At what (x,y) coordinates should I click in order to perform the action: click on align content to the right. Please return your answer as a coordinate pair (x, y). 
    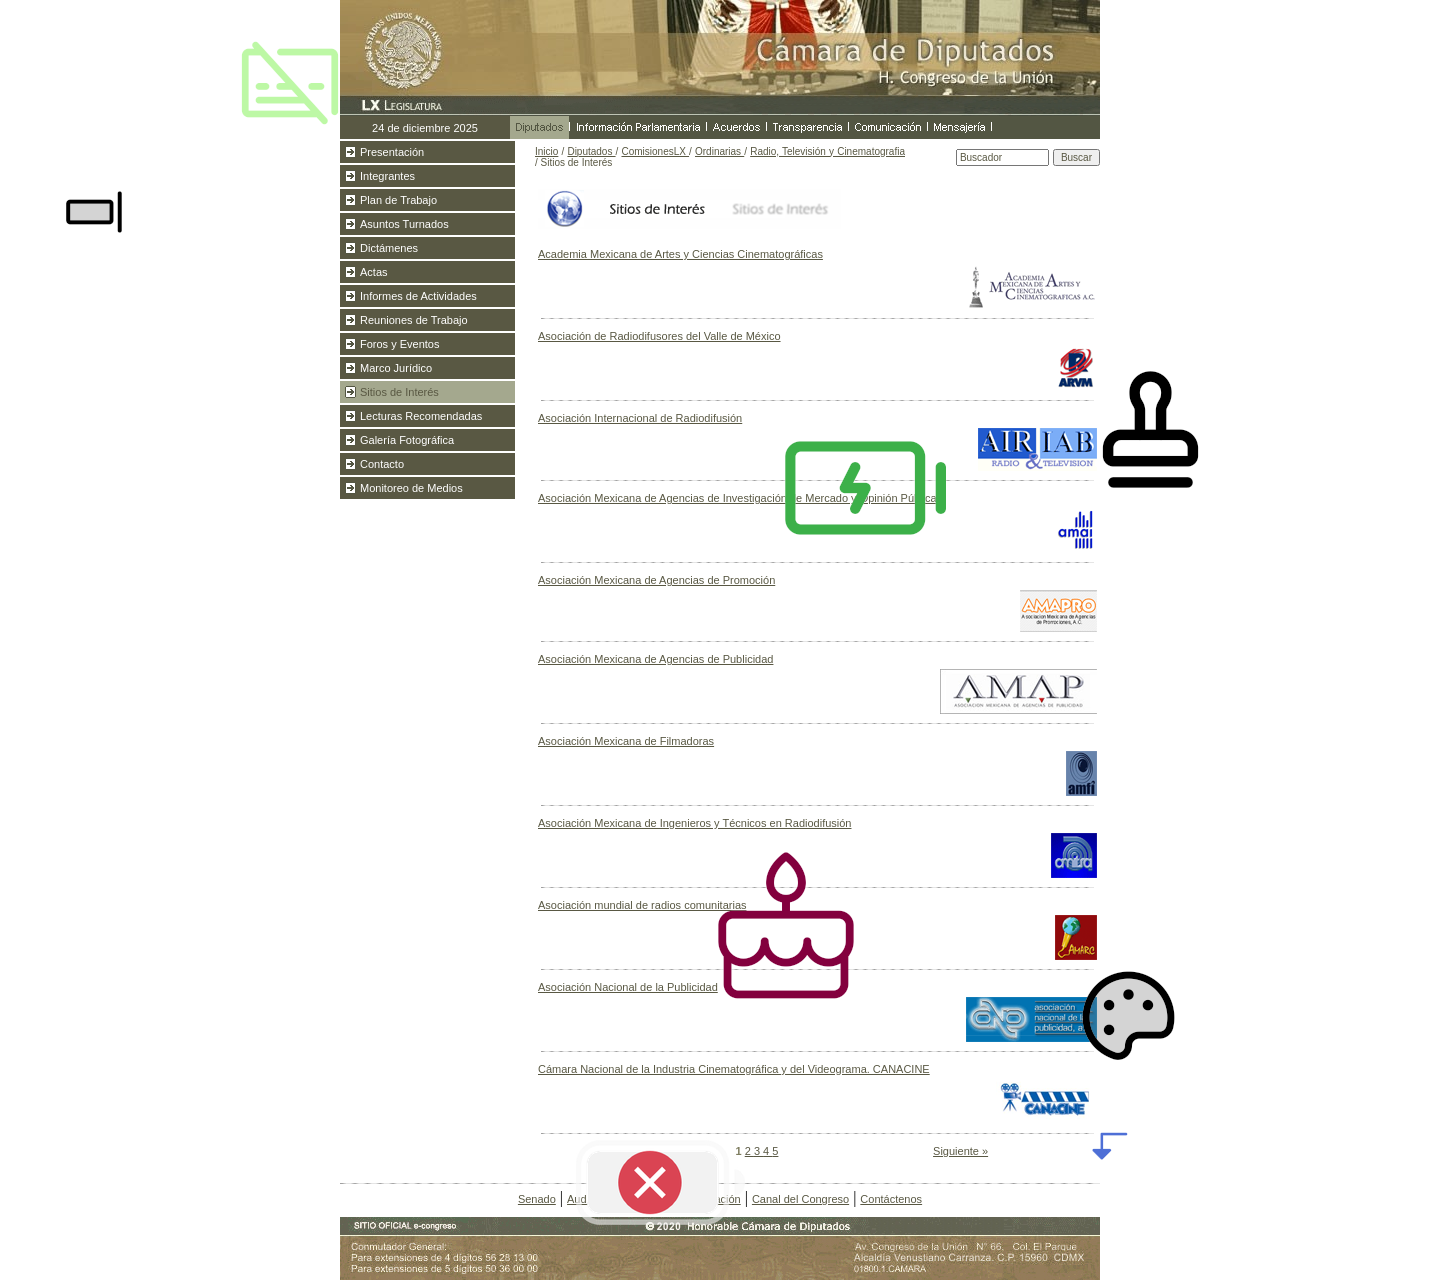
    Looking at the image, I should click on (95, 212).